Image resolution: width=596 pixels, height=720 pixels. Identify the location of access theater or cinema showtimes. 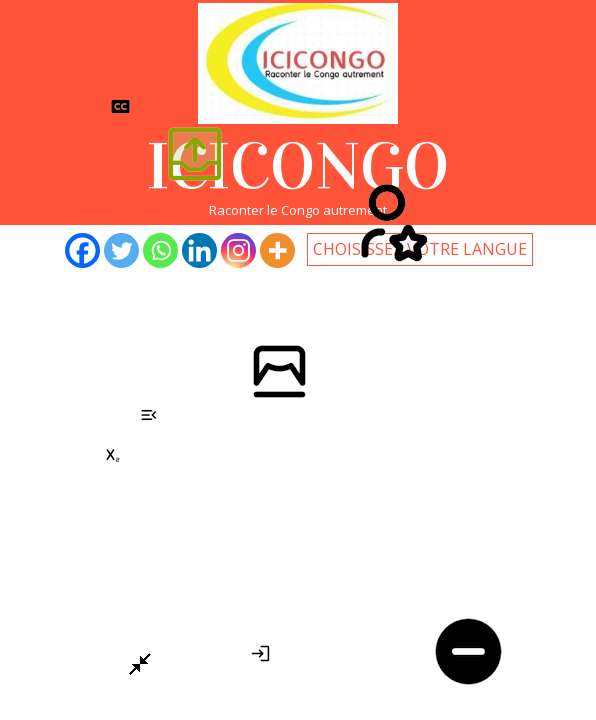
(279, 371).